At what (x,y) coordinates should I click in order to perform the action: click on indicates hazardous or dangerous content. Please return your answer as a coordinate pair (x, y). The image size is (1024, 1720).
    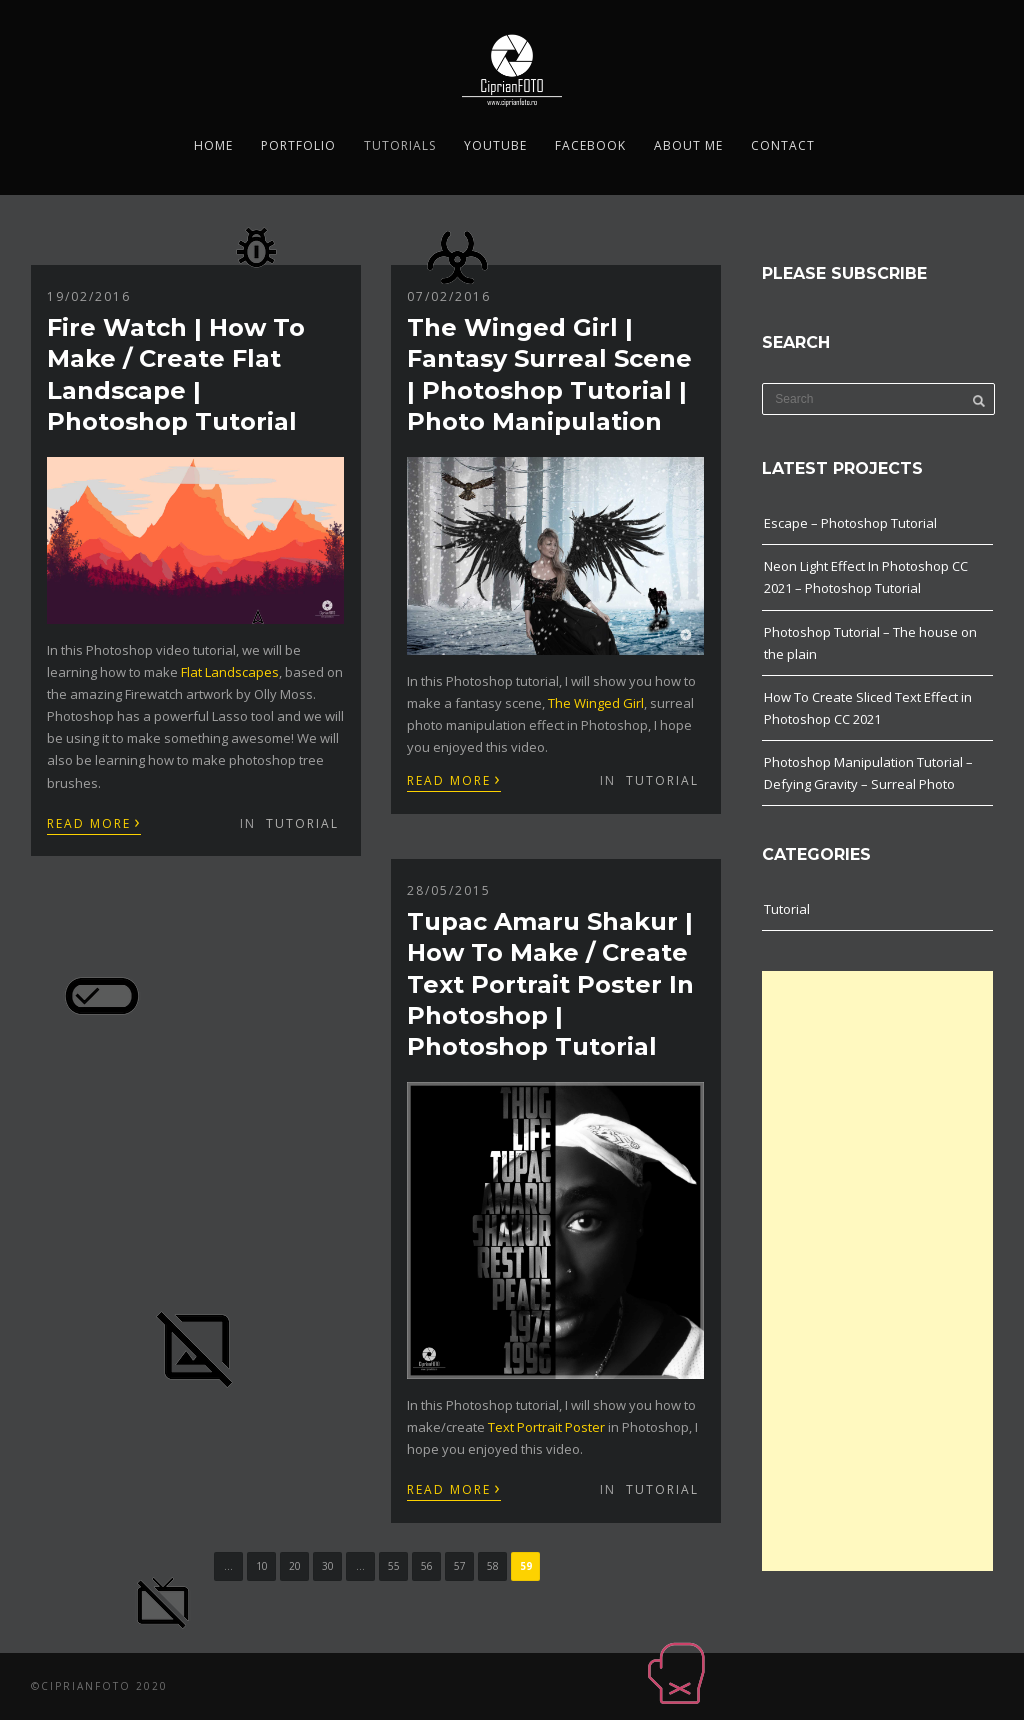
    Looking at the image, I should click on (457, 259).